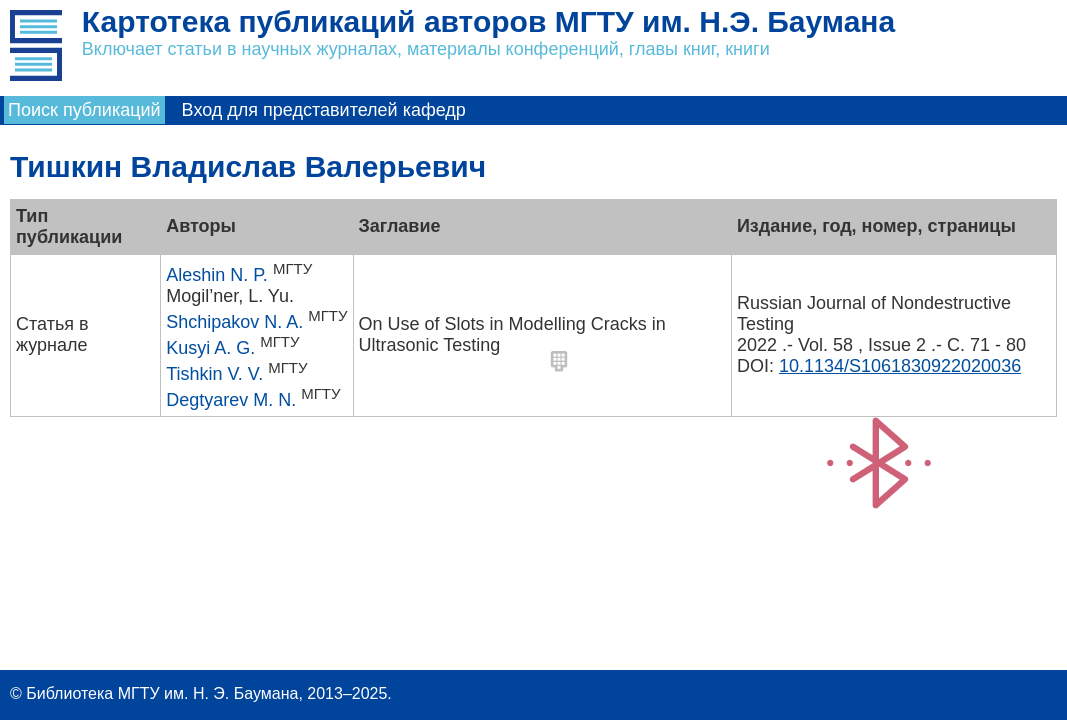 The image size is (1067, 720). What do you see at coordinates (559, 362) in the screenshot?
I see `open the dialpad for number input` at bounding box center [559, 362].